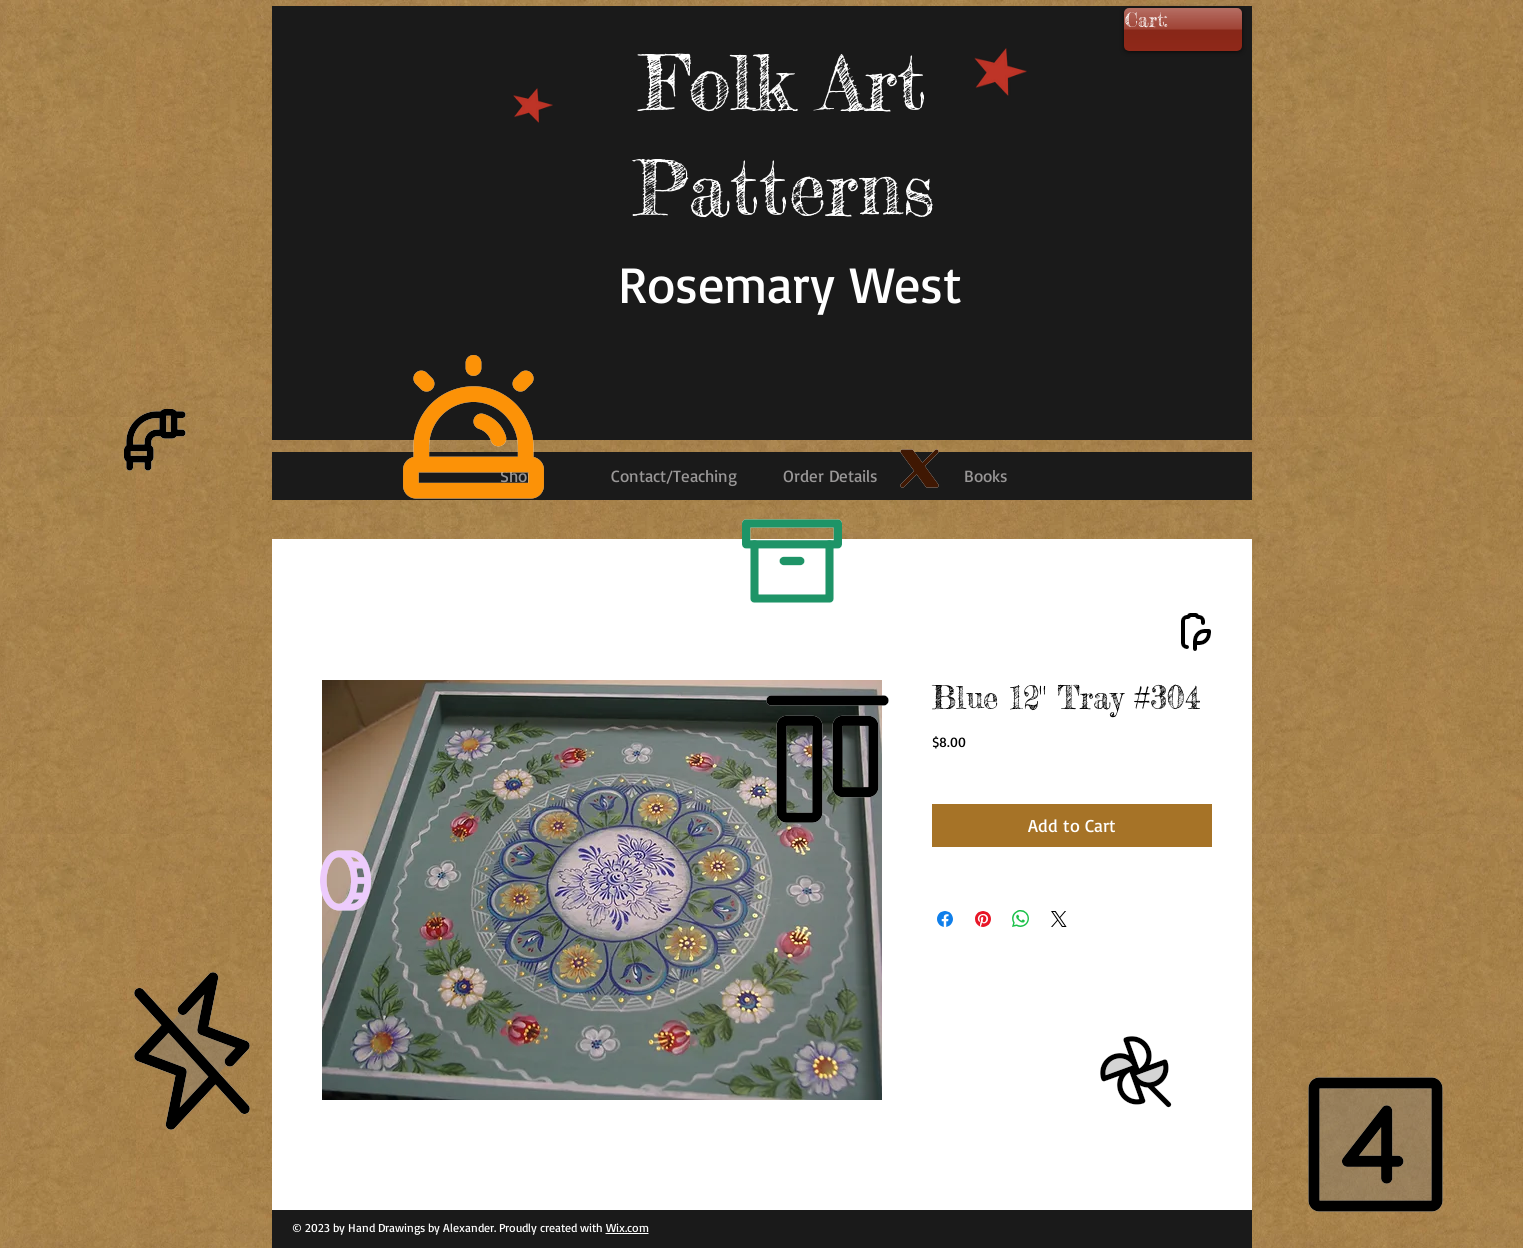  What do you see at coordinates (827, 756) in the screenshot?
I see `align selected elements to the top` at bounding box center [827, 756].